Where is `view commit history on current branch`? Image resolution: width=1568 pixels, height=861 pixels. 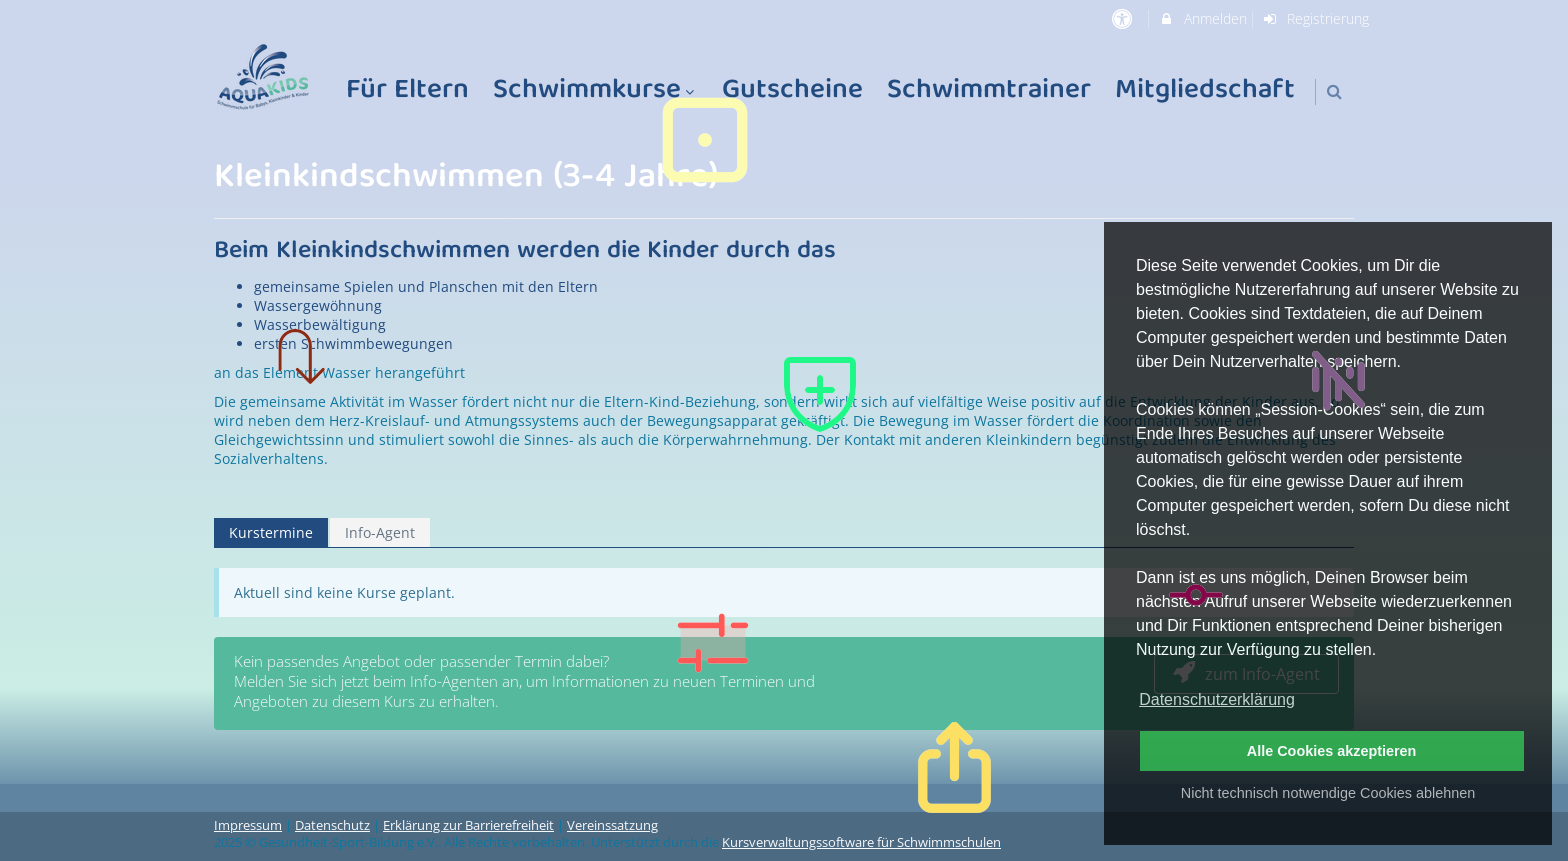
view commit history on current branch is located at coordinates (1196, 595).